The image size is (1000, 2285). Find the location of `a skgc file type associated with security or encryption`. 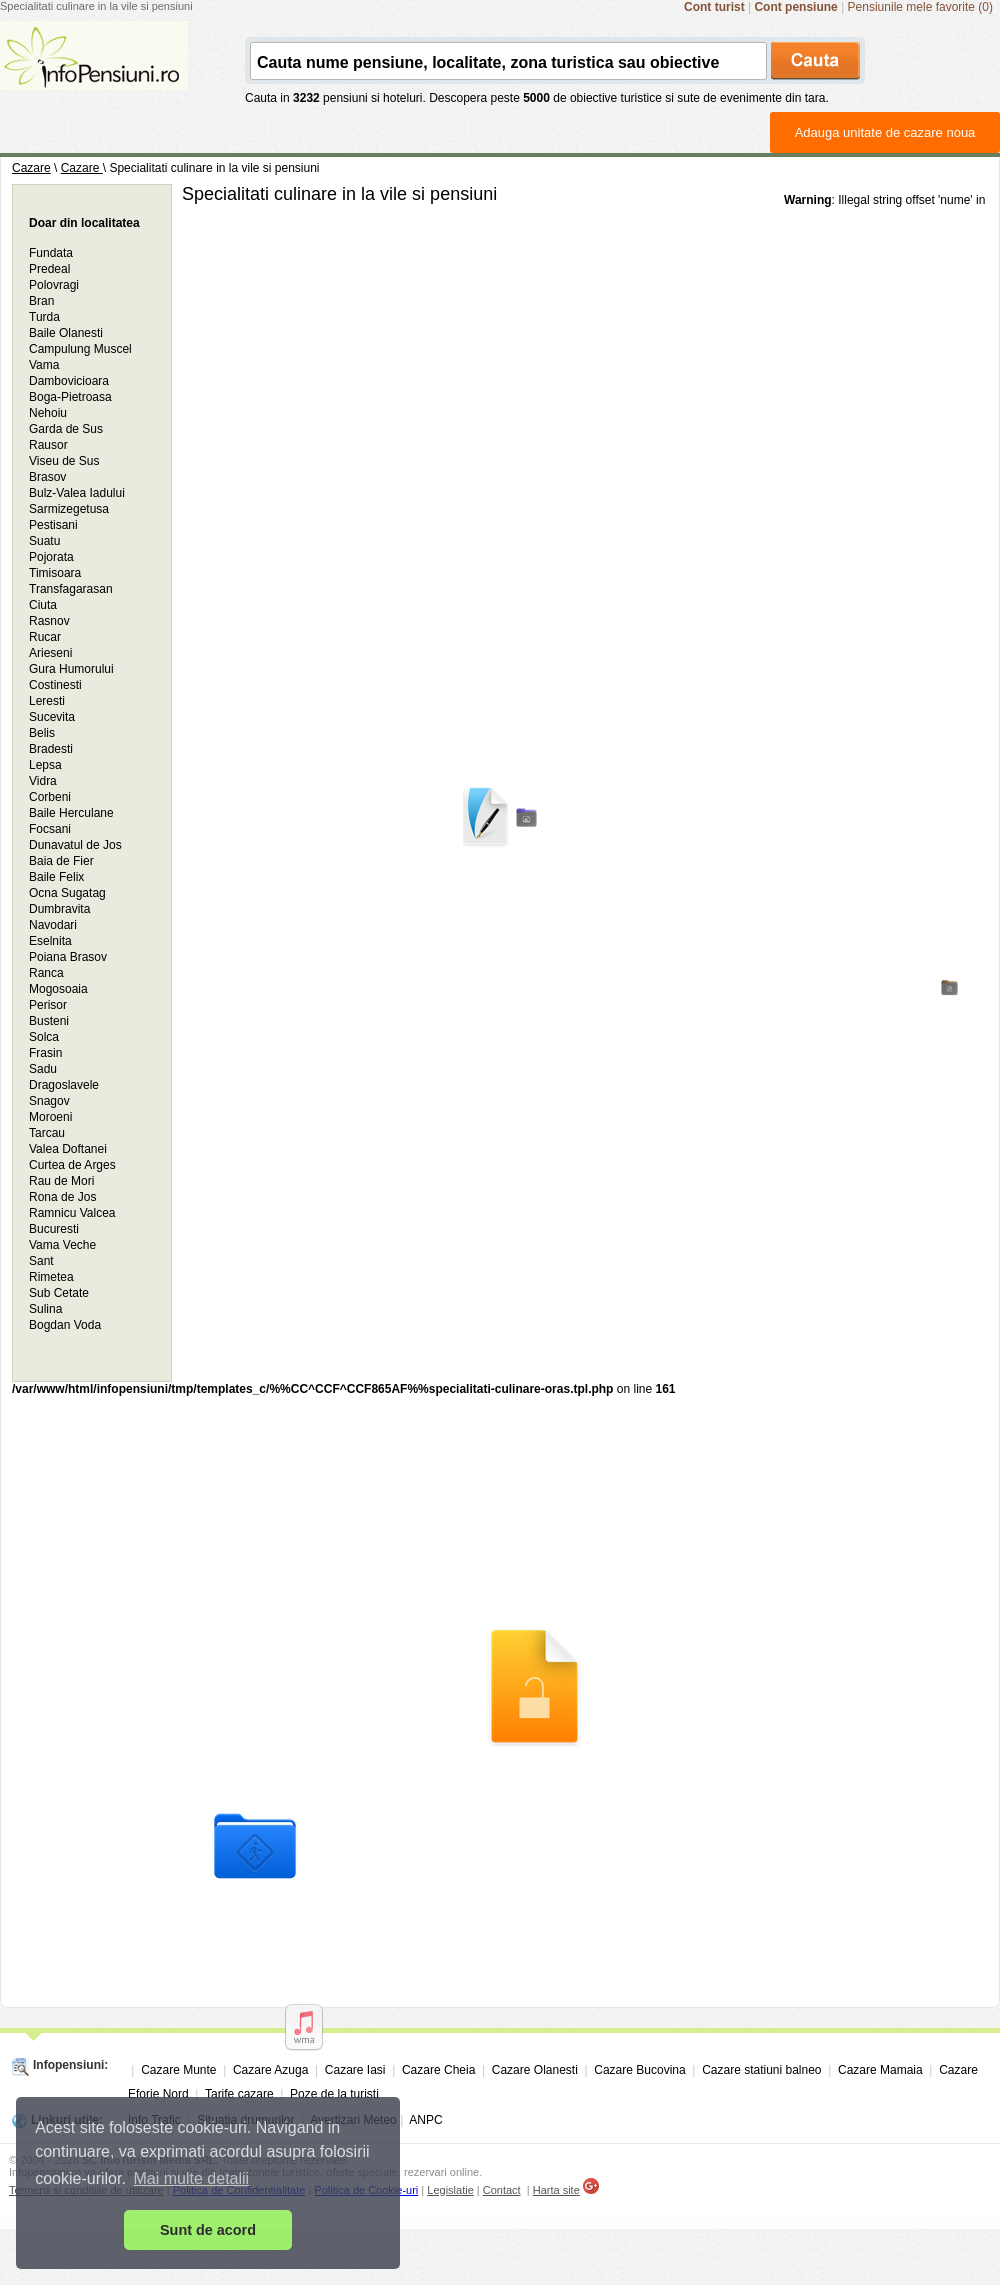

a skgc file type associated with security or encryption is located at coordinates (534, 1688).